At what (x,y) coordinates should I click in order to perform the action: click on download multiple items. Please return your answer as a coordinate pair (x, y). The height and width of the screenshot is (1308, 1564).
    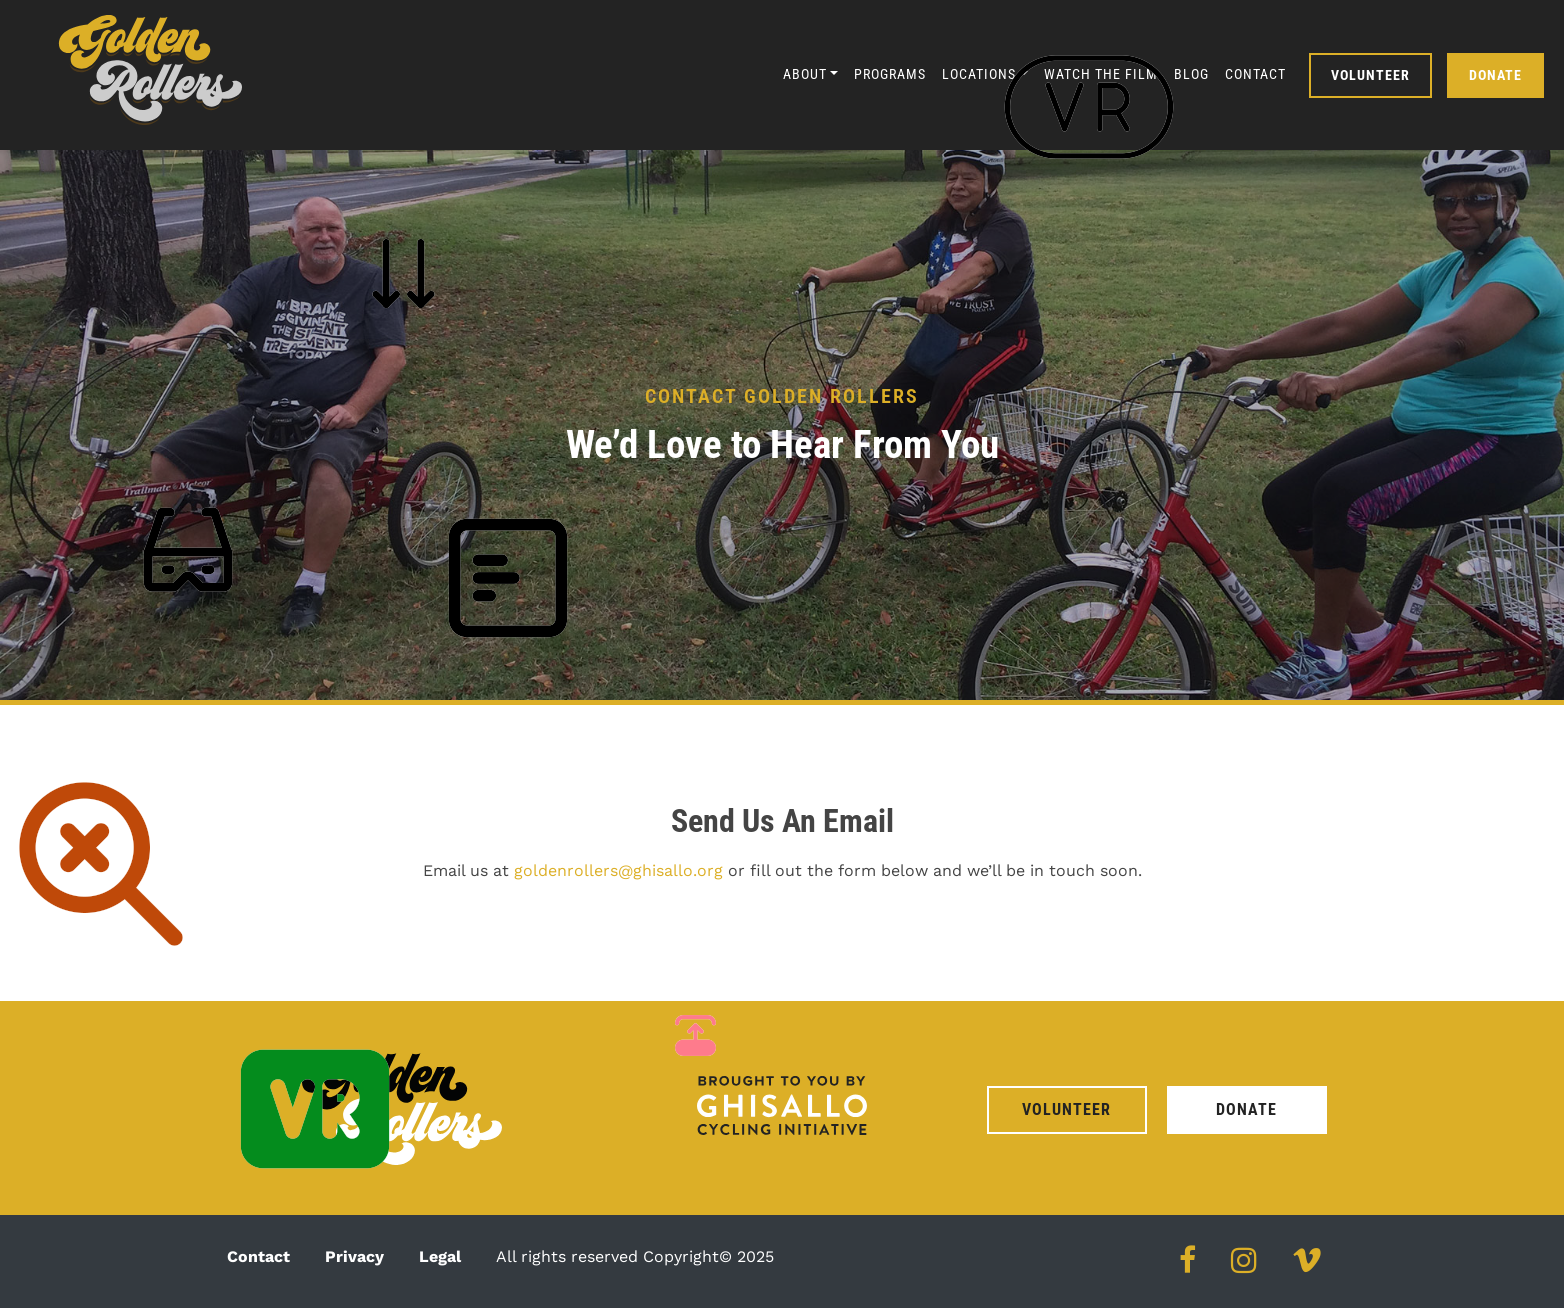
    Looking at the image, I should click on (403, 273).